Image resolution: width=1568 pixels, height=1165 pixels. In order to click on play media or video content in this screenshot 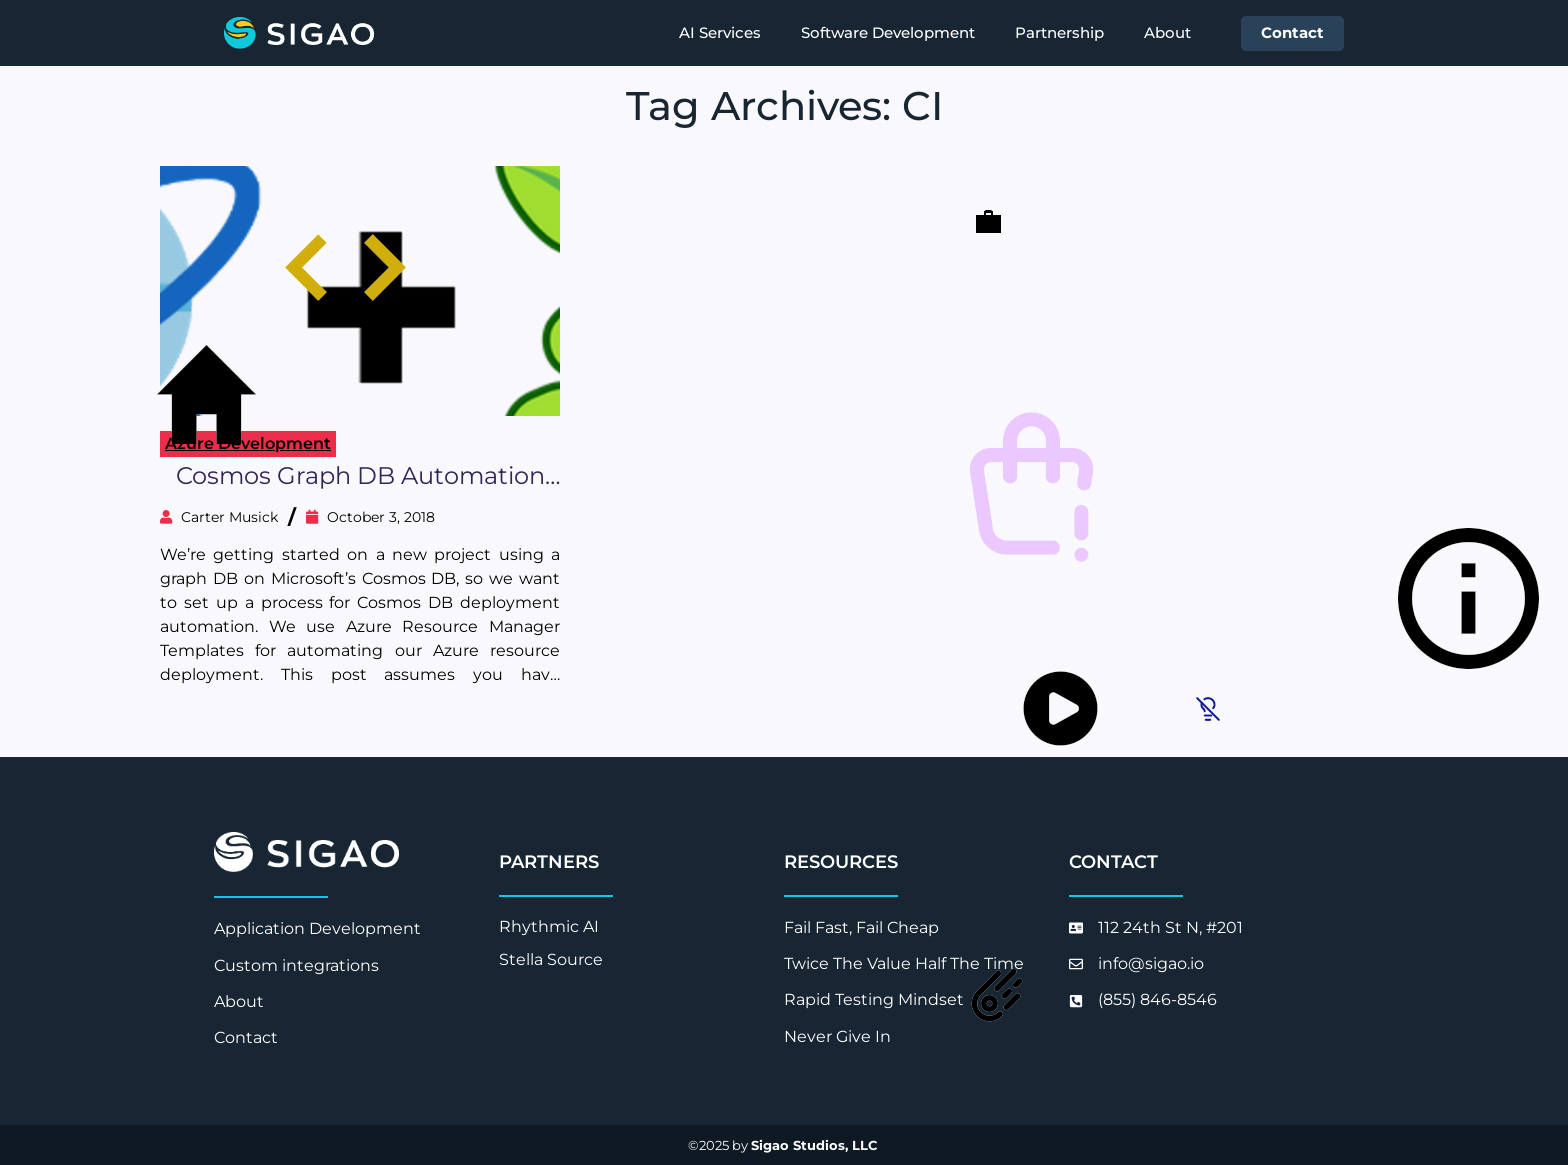, I will do `click(1060, 708)`.